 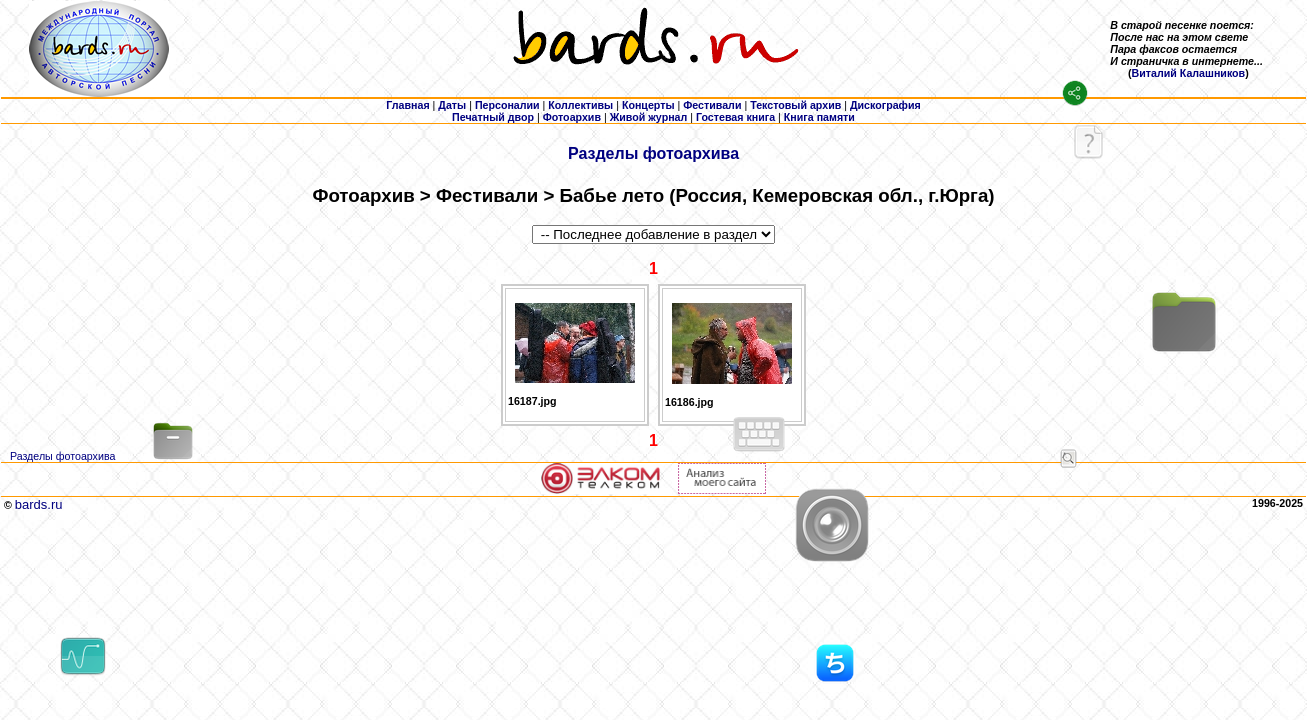 What do you see at coordinates (1184, 322) in the screenshot?
I see `open a folder or directory` at bounding box center [1184, 322].